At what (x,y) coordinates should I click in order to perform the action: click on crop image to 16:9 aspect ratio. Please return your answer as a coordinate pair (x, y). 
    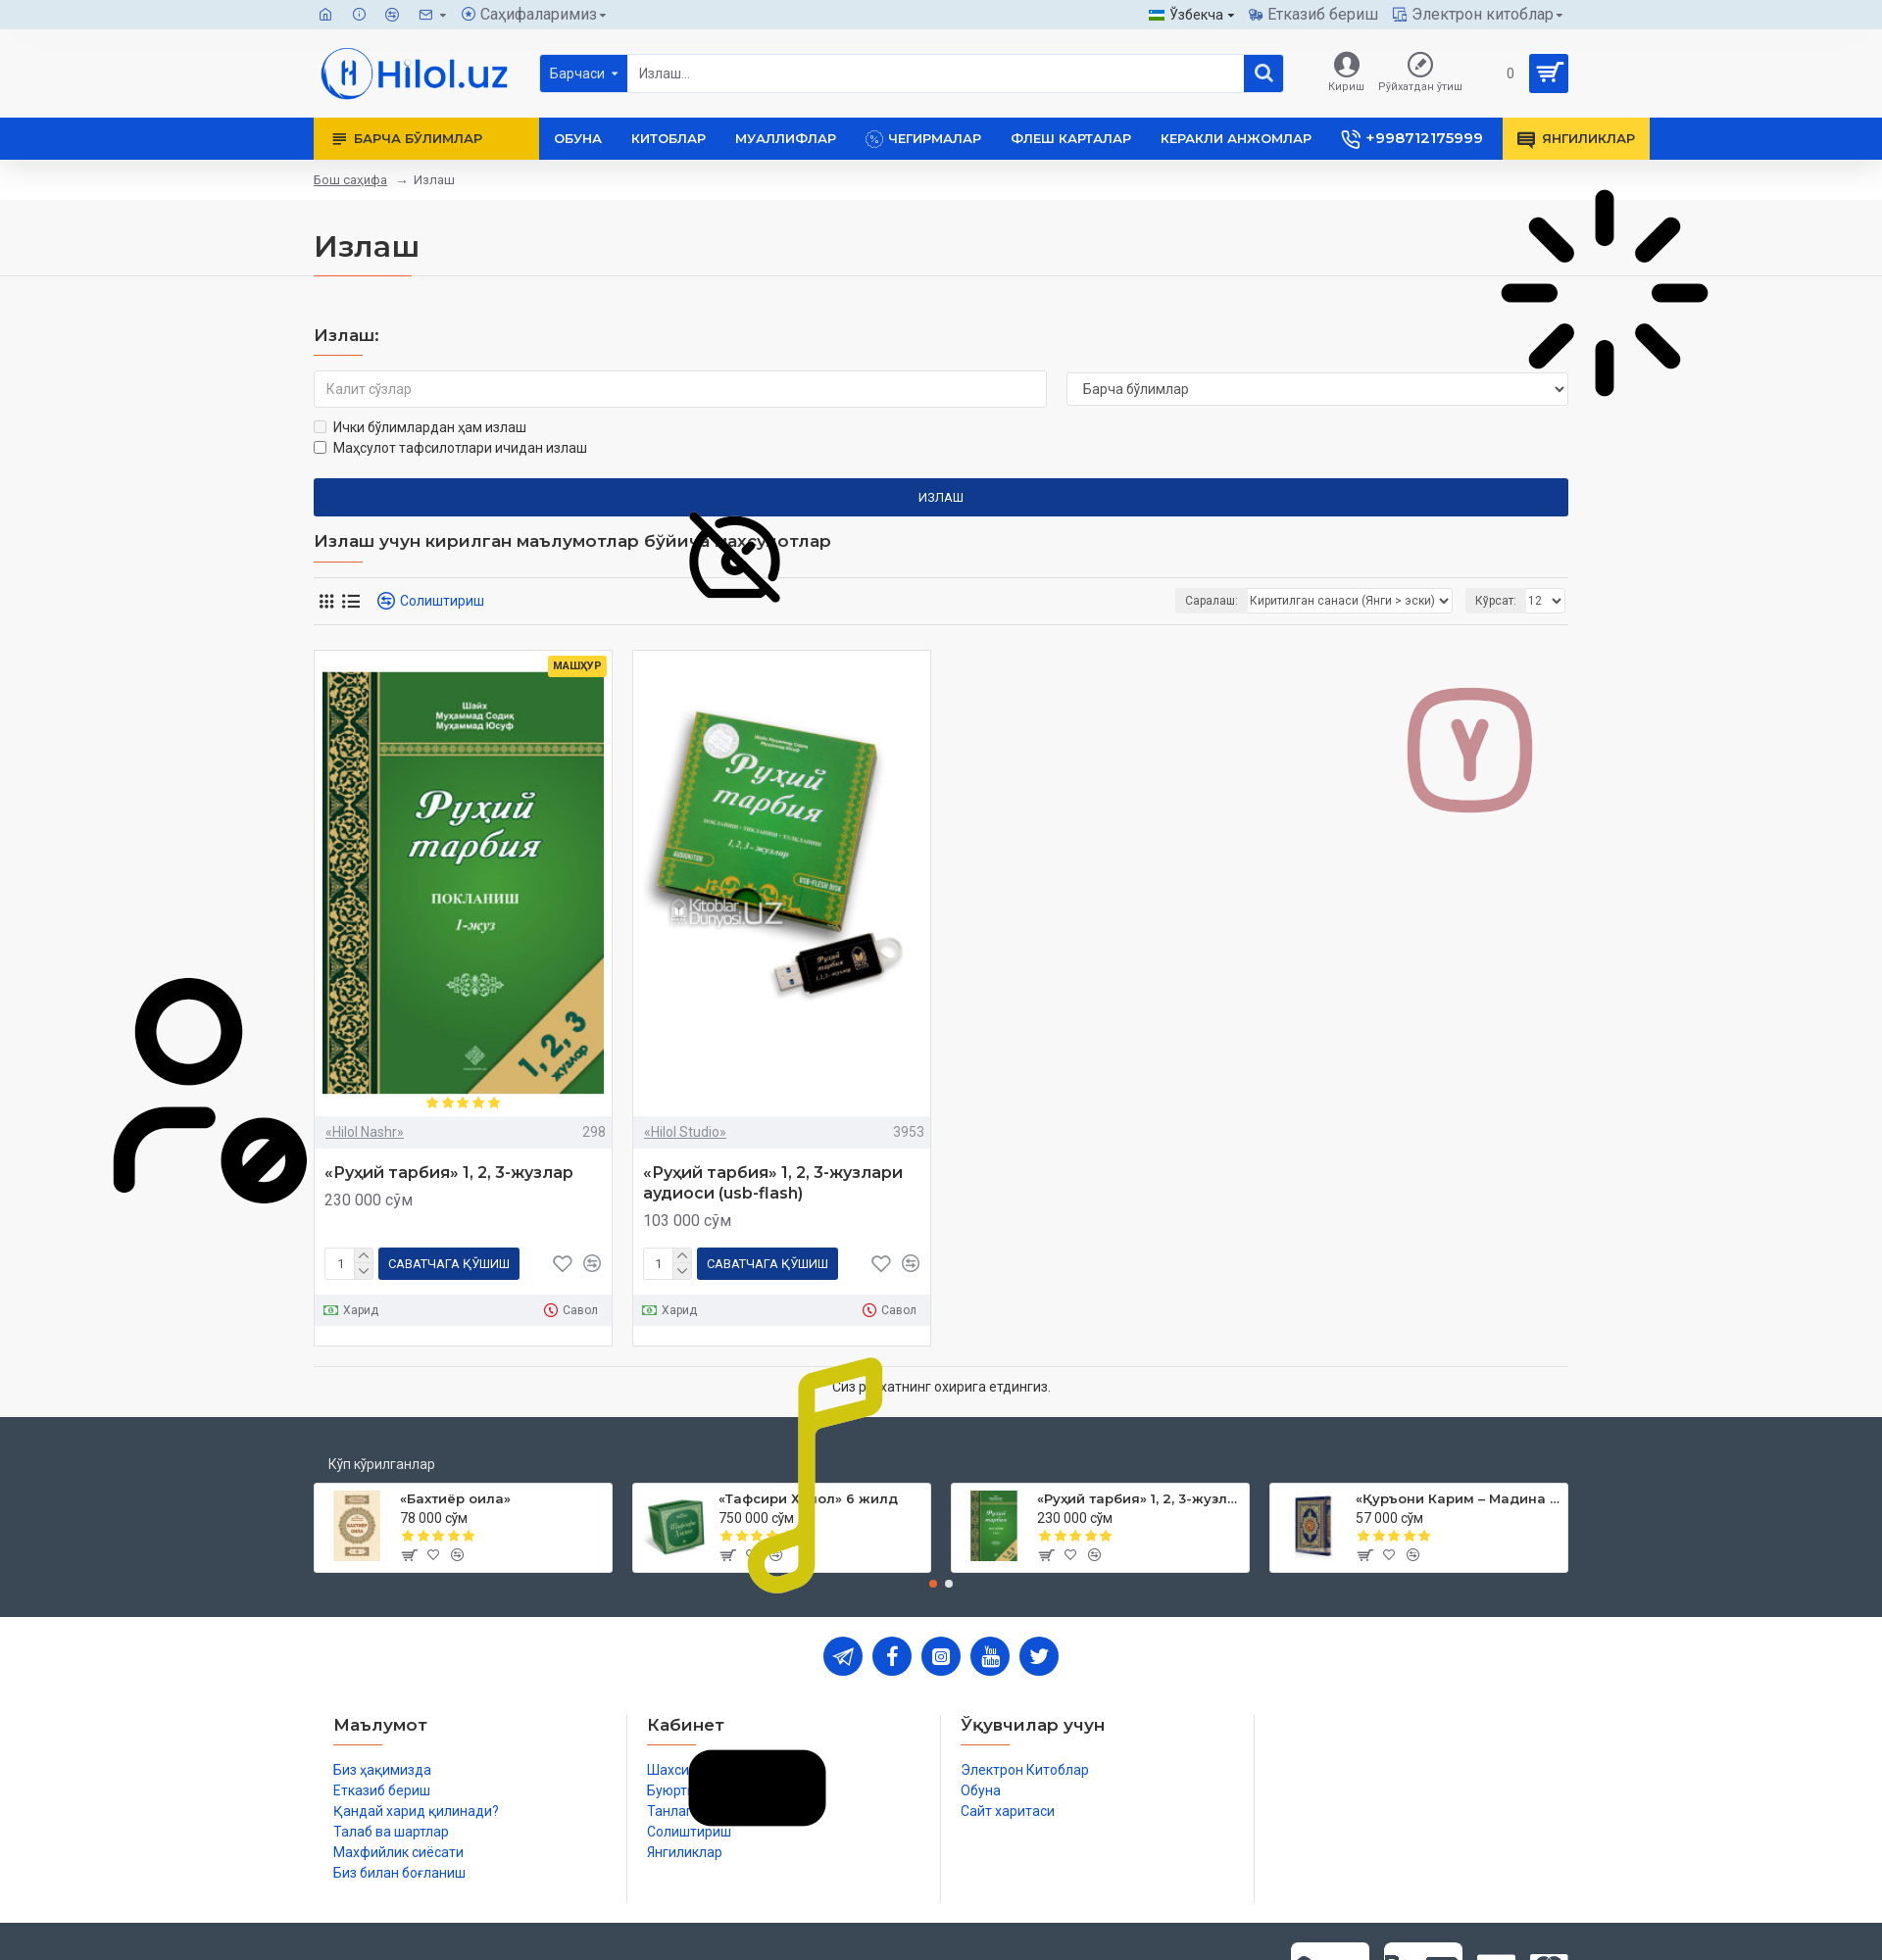
    Looking at the image, I should click on (757, 1788).